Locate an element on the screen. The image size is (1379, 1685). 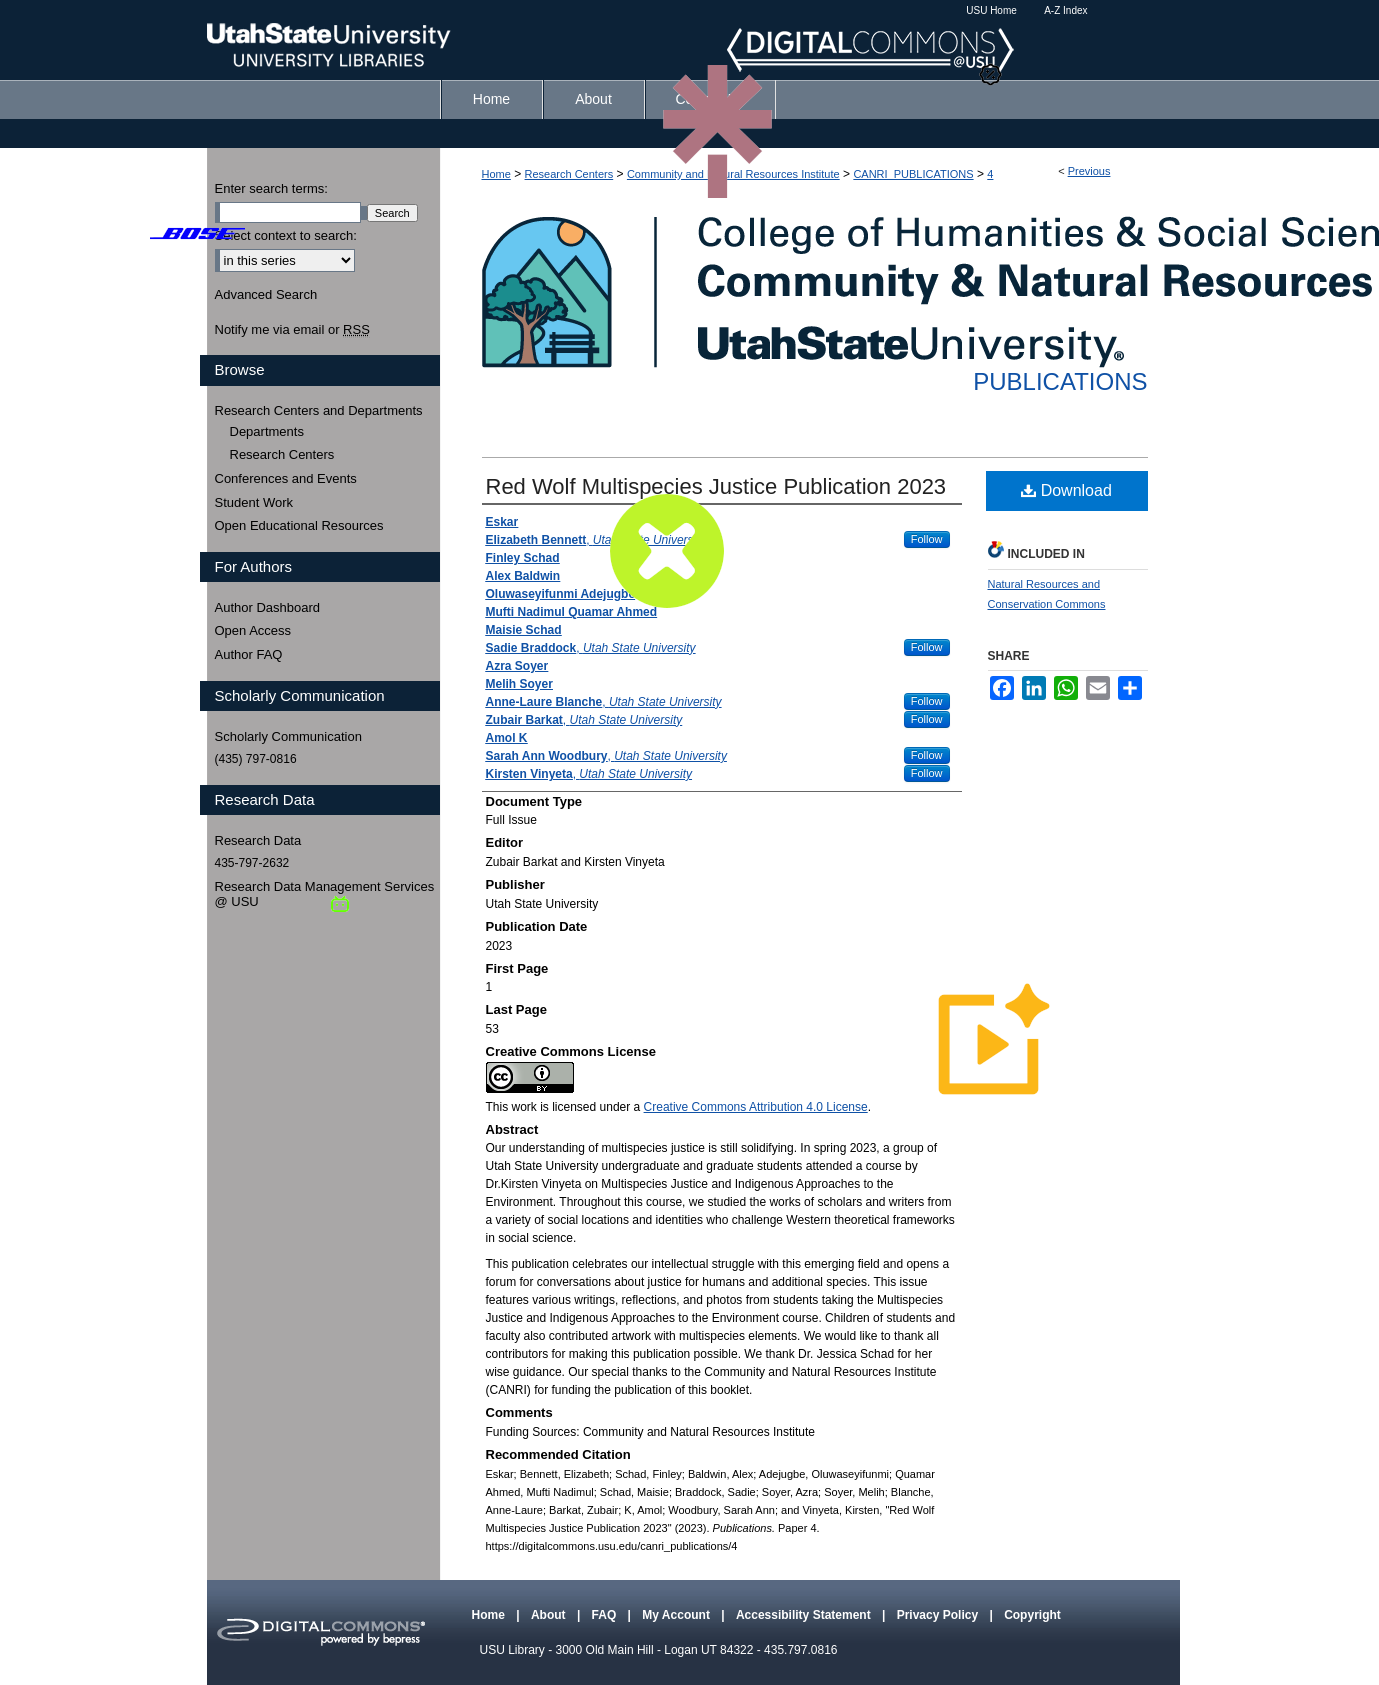
visit the Bose website or store is located at coordinates (197, 233).